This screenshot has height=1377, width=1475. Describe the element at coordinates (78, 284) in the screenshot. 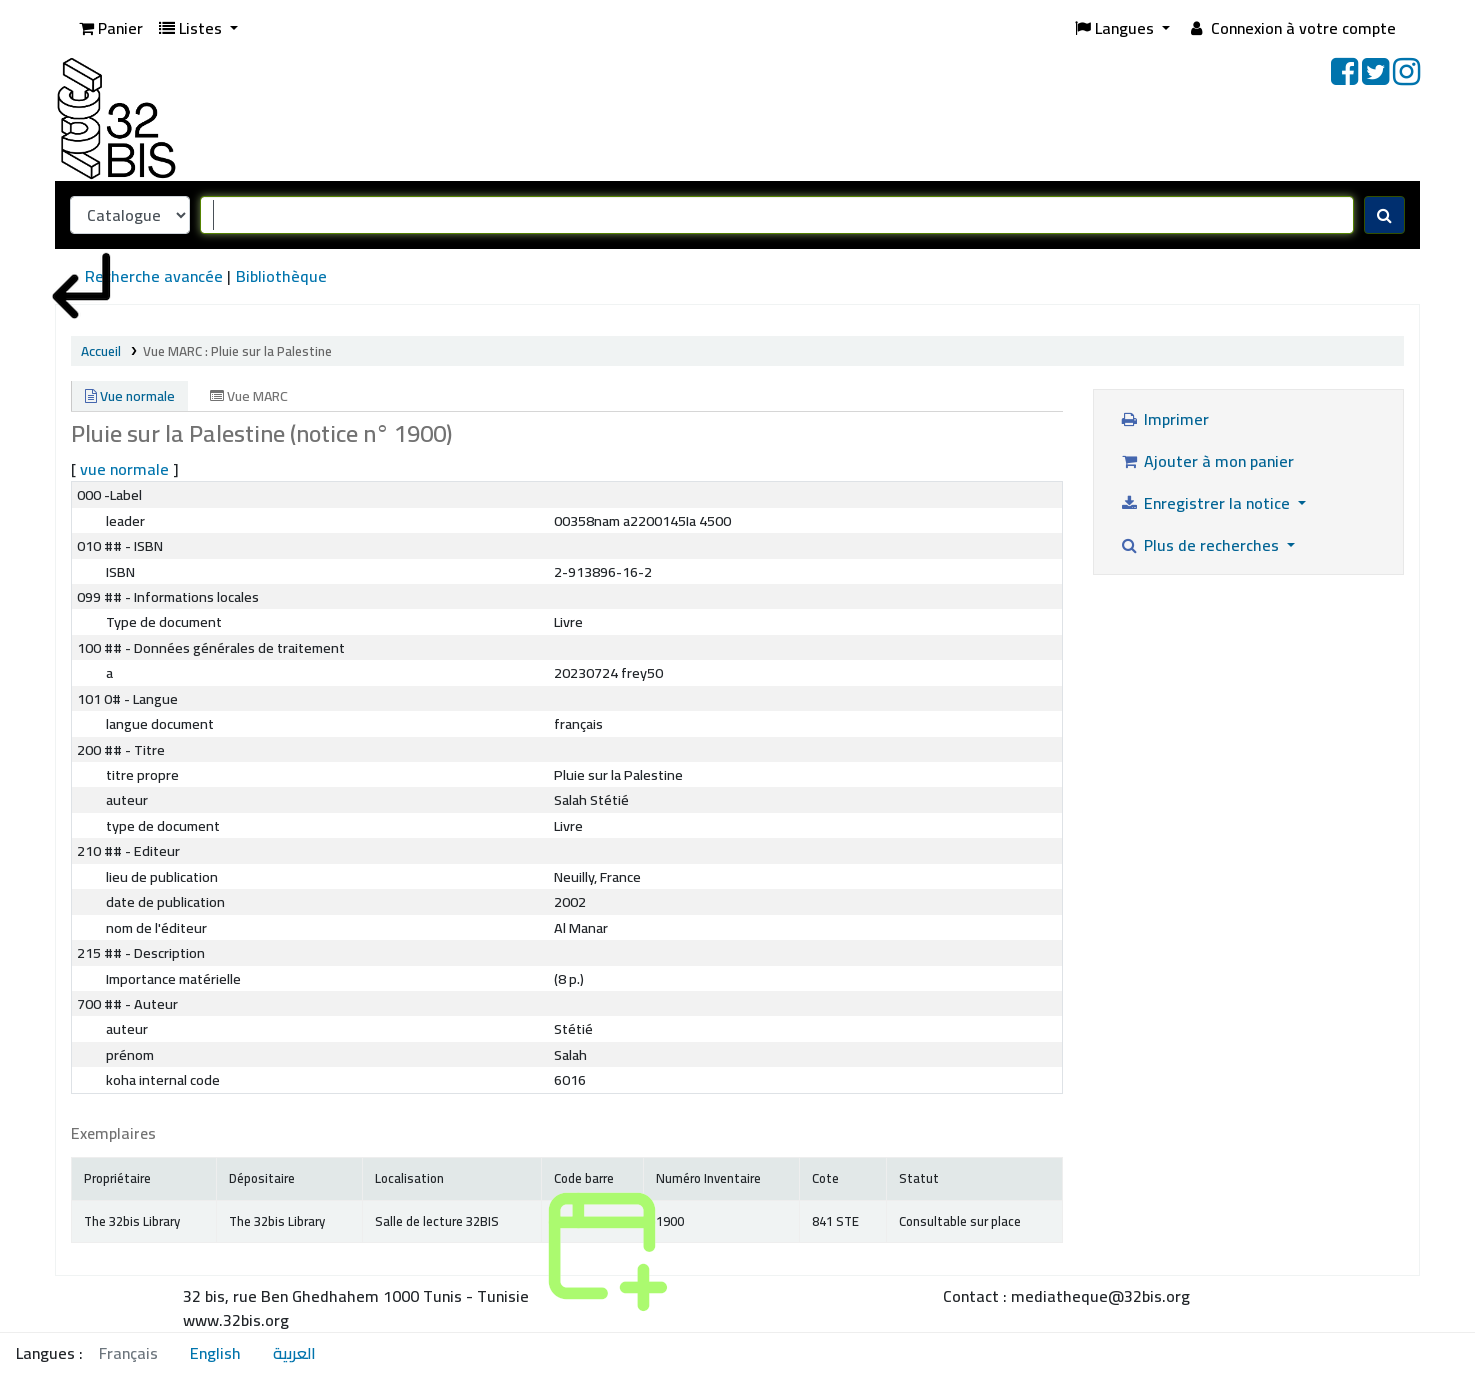

I see `navigate back to parent directory` at that location.